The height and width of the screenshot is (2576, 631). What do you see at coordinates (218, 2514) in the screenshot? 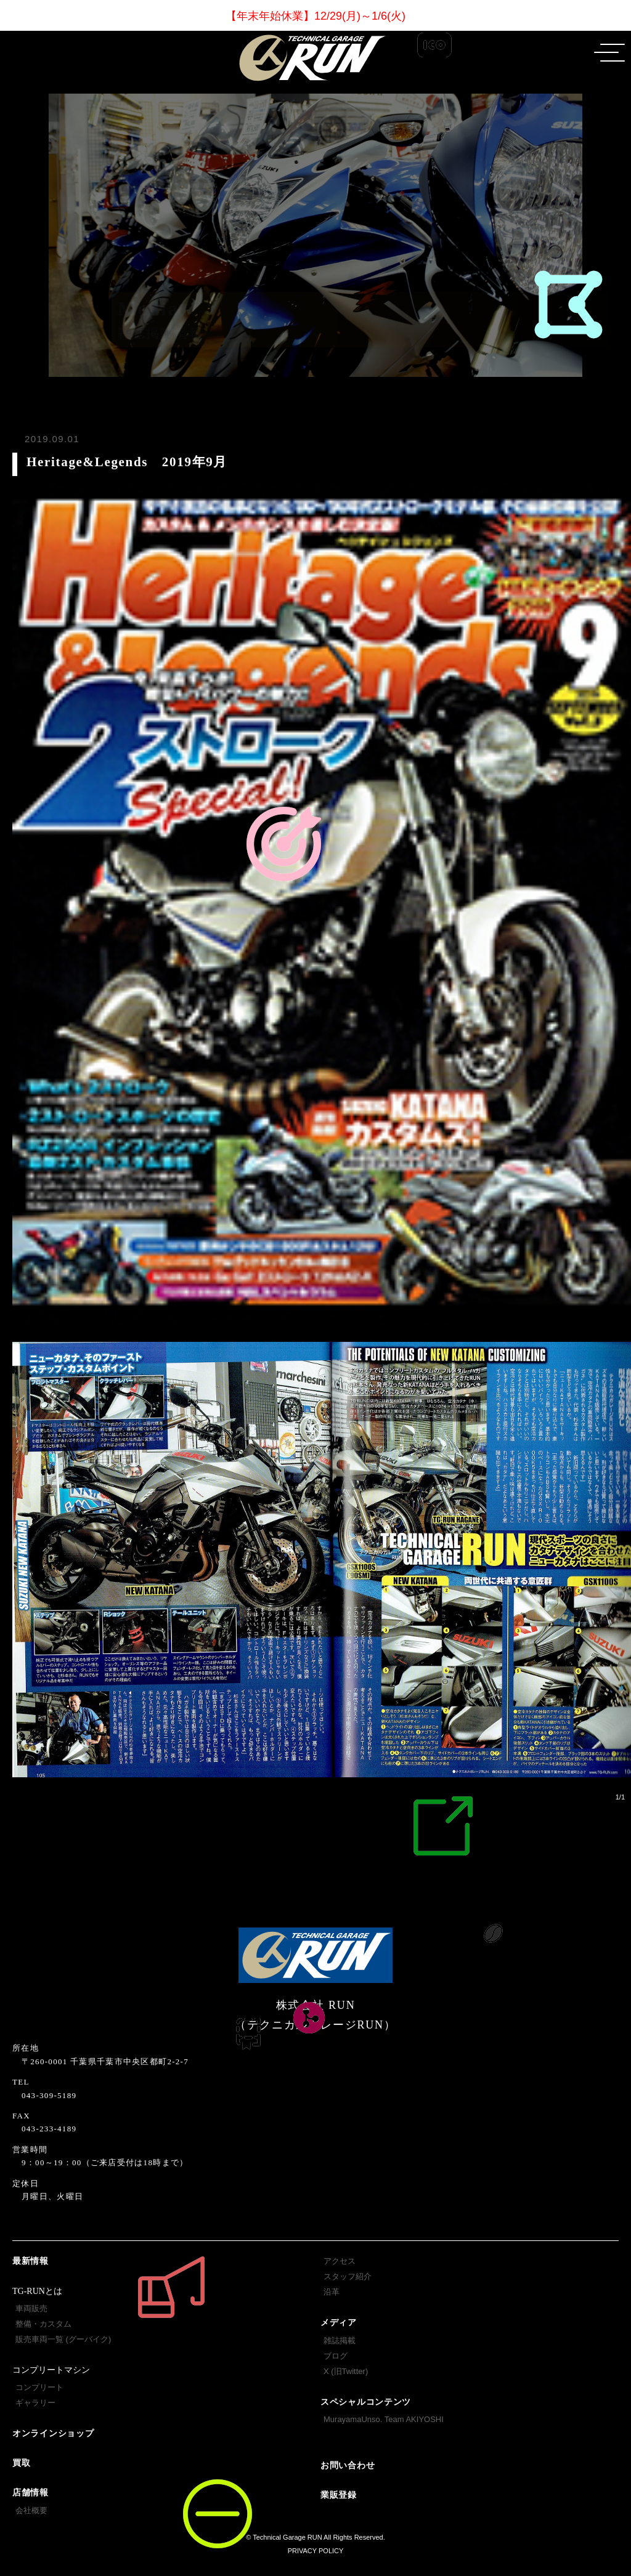
I see `indicates access is restricted or blocked` at bounding box center [218, 2514].